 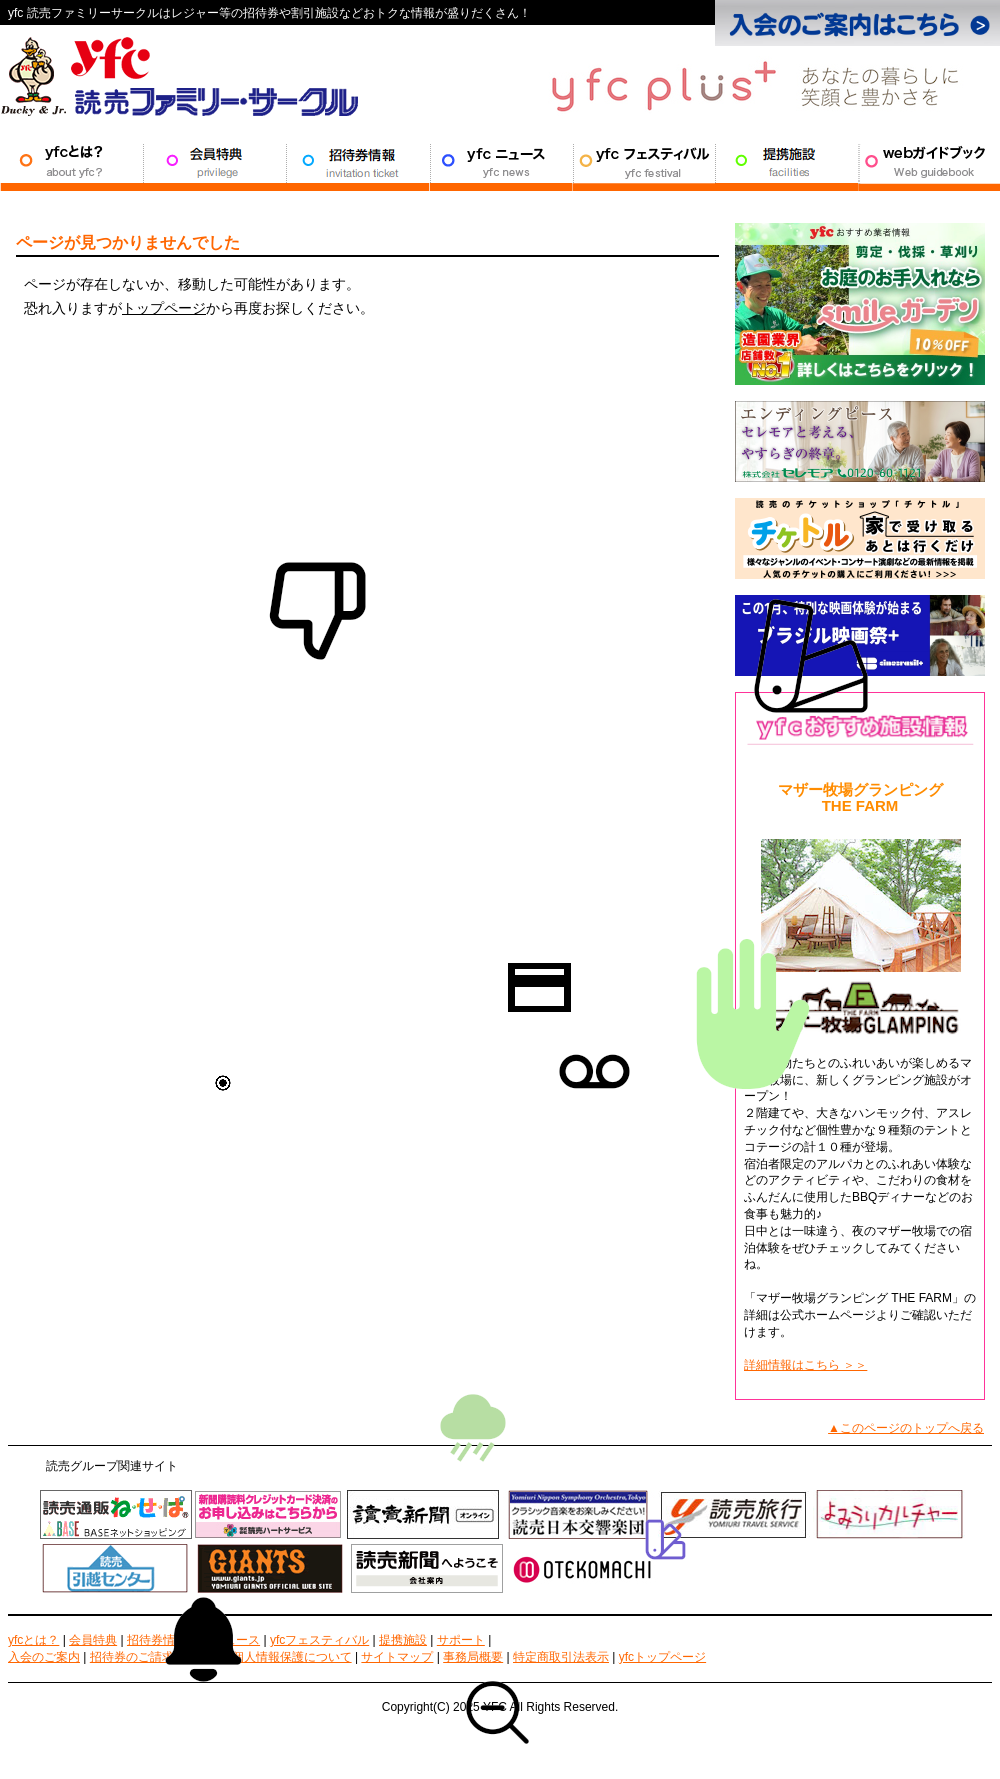 I want to click on dislike or downvote content, so click(x=317, y=611).